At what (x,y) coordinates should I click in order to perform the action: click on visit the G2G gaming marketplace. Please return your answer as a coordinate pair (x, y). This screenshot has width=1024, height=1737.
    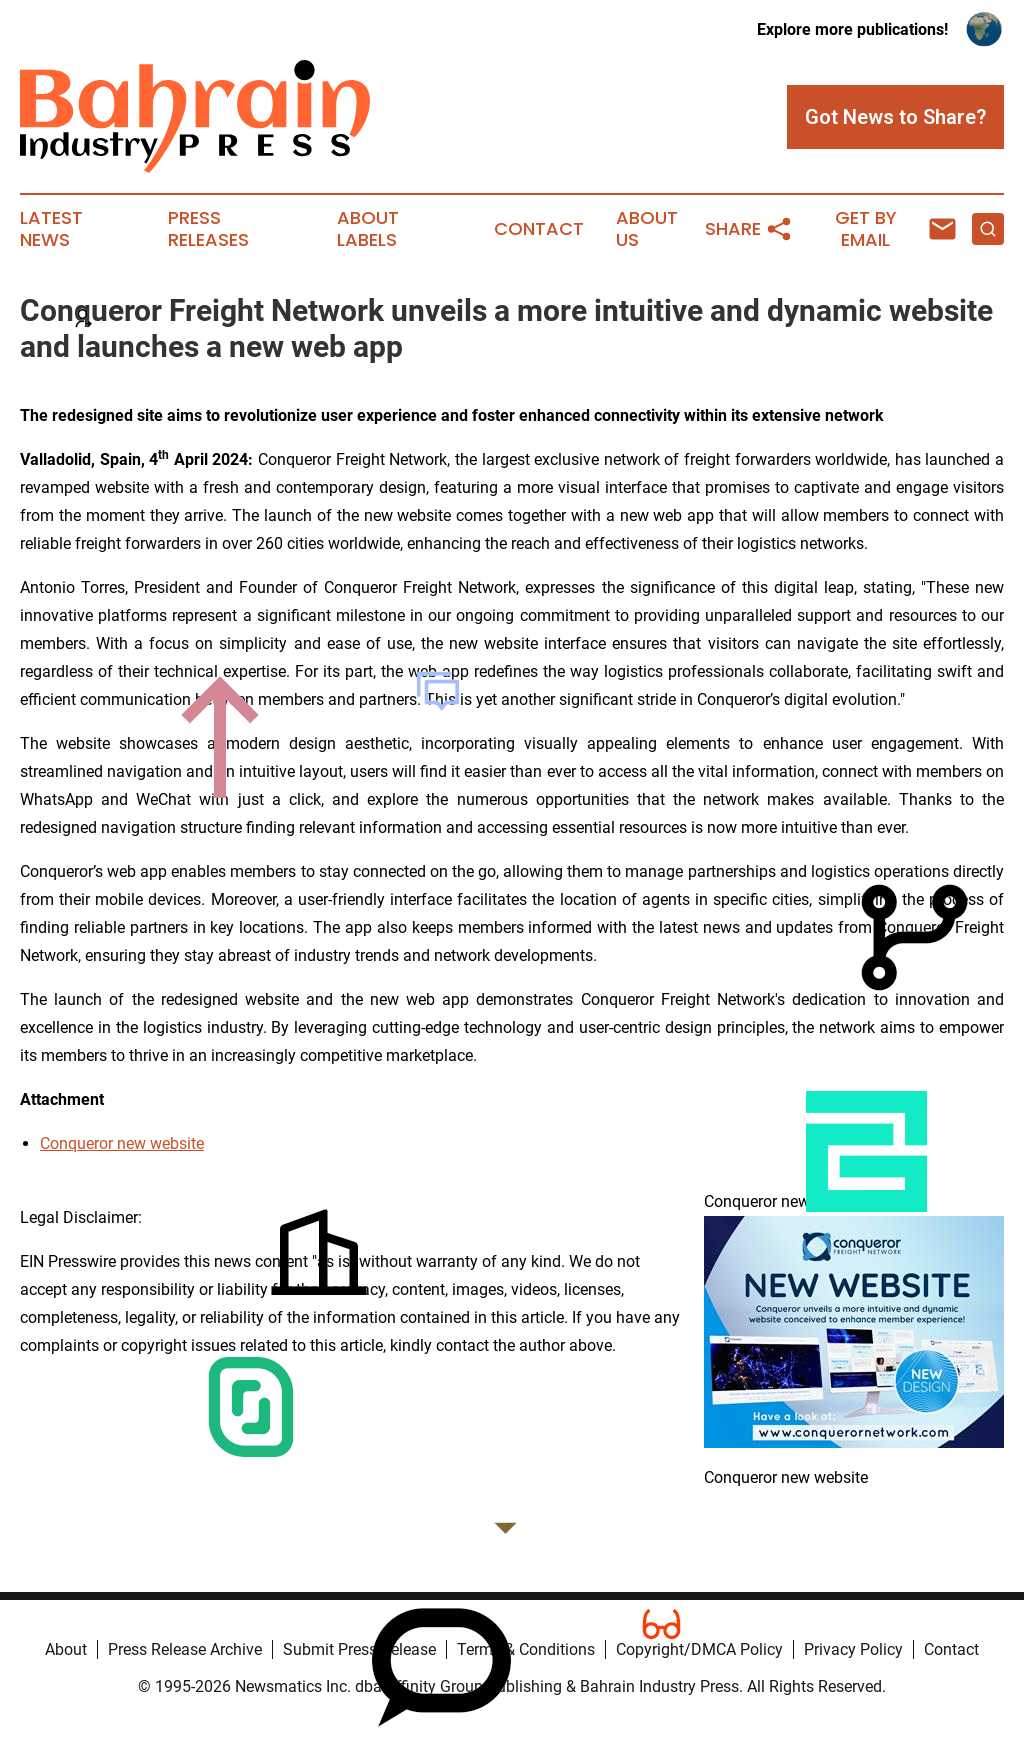
    Looking at the image, I should click on (866, 1151).